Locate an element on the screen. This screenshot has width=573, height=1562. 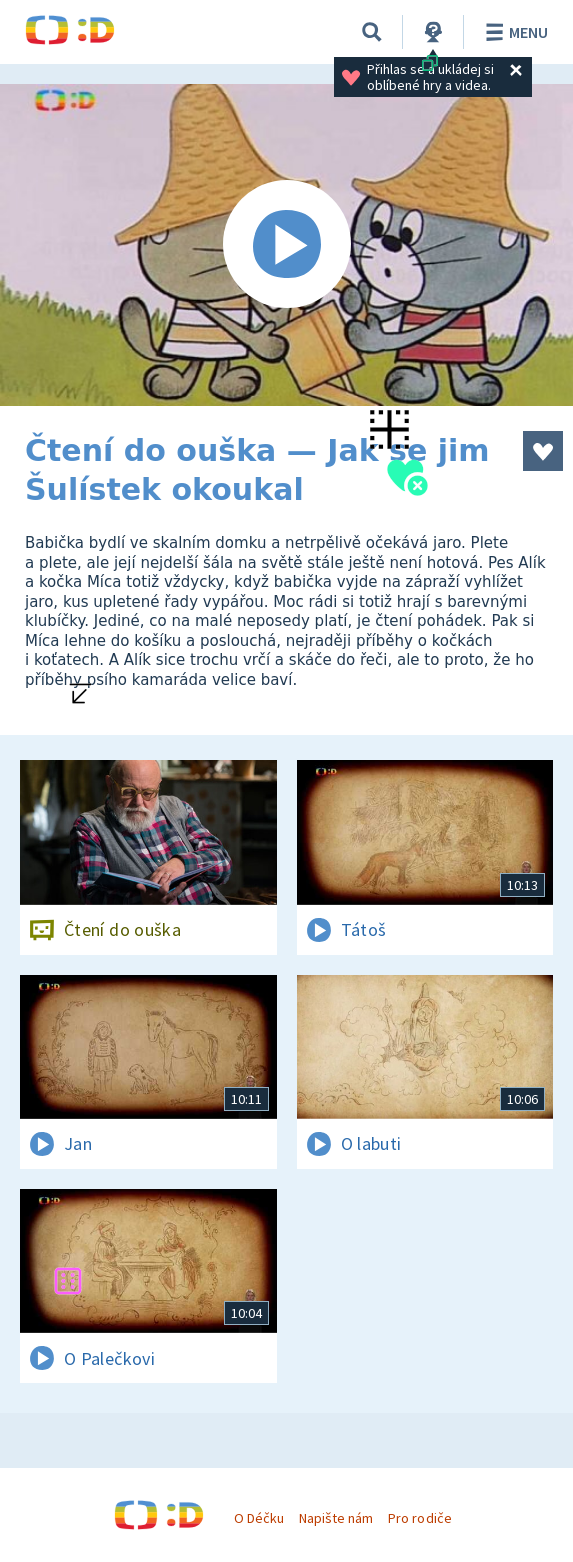
apply inner borders to selected cells is located at coordinates (389, 429).